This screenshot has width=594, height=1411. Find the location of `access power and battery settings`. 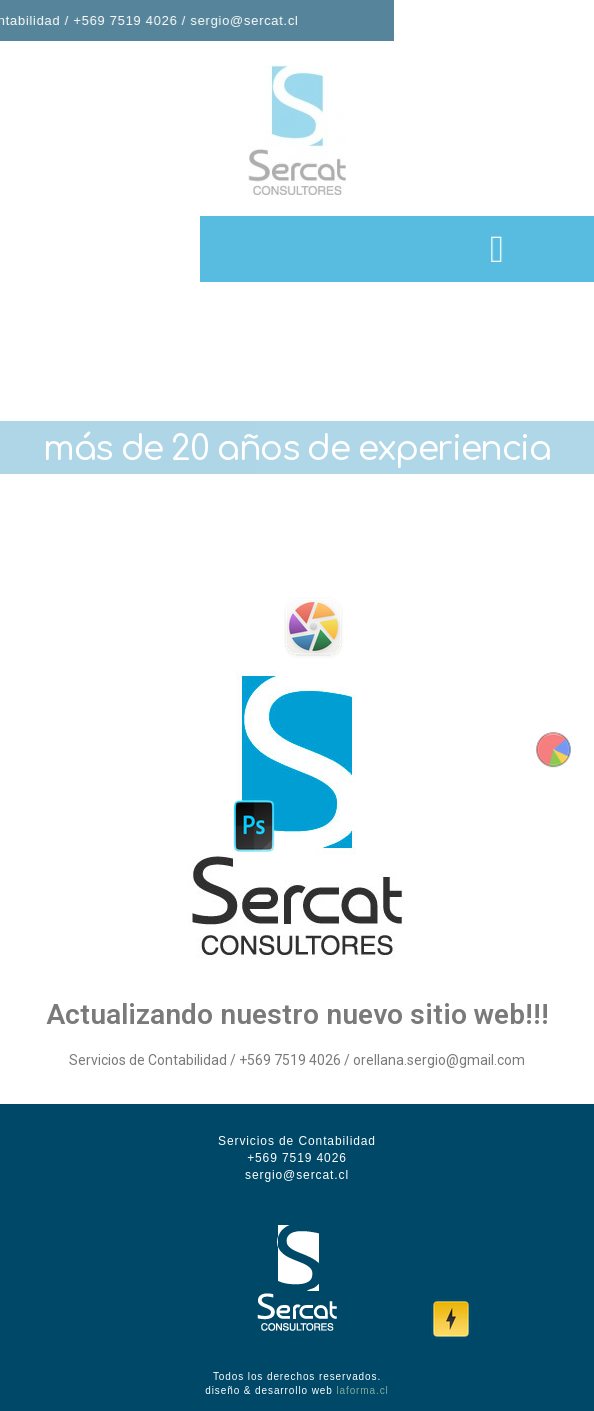

access power and battery settings is located at coordinates (451, 1319).